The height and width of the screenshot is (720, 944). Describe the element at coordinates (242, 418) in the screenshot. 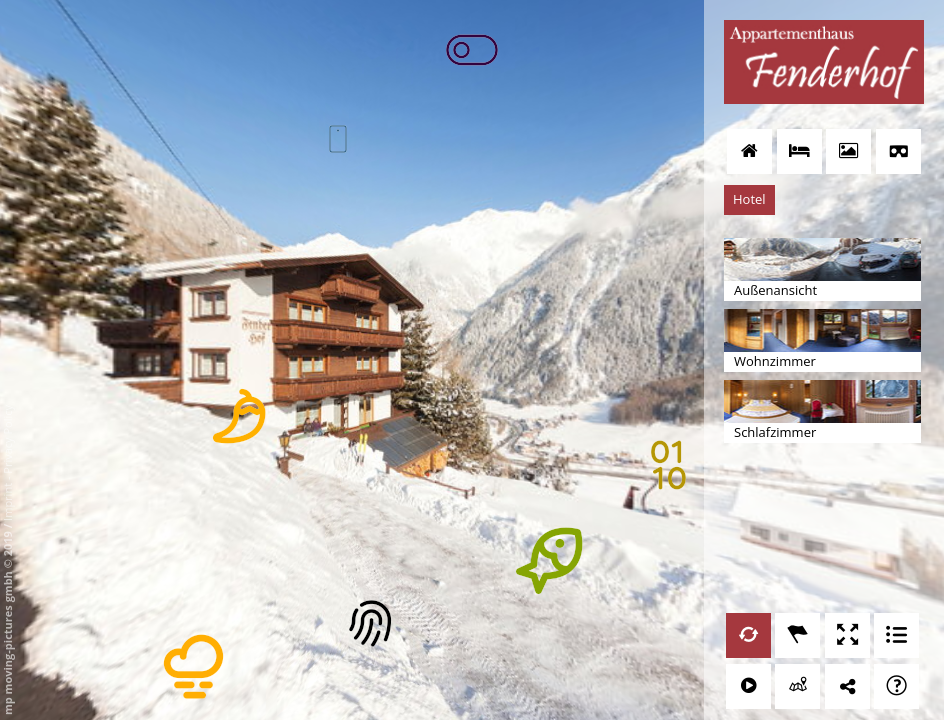

I see `indicates spicy or hot content/food` at that location.